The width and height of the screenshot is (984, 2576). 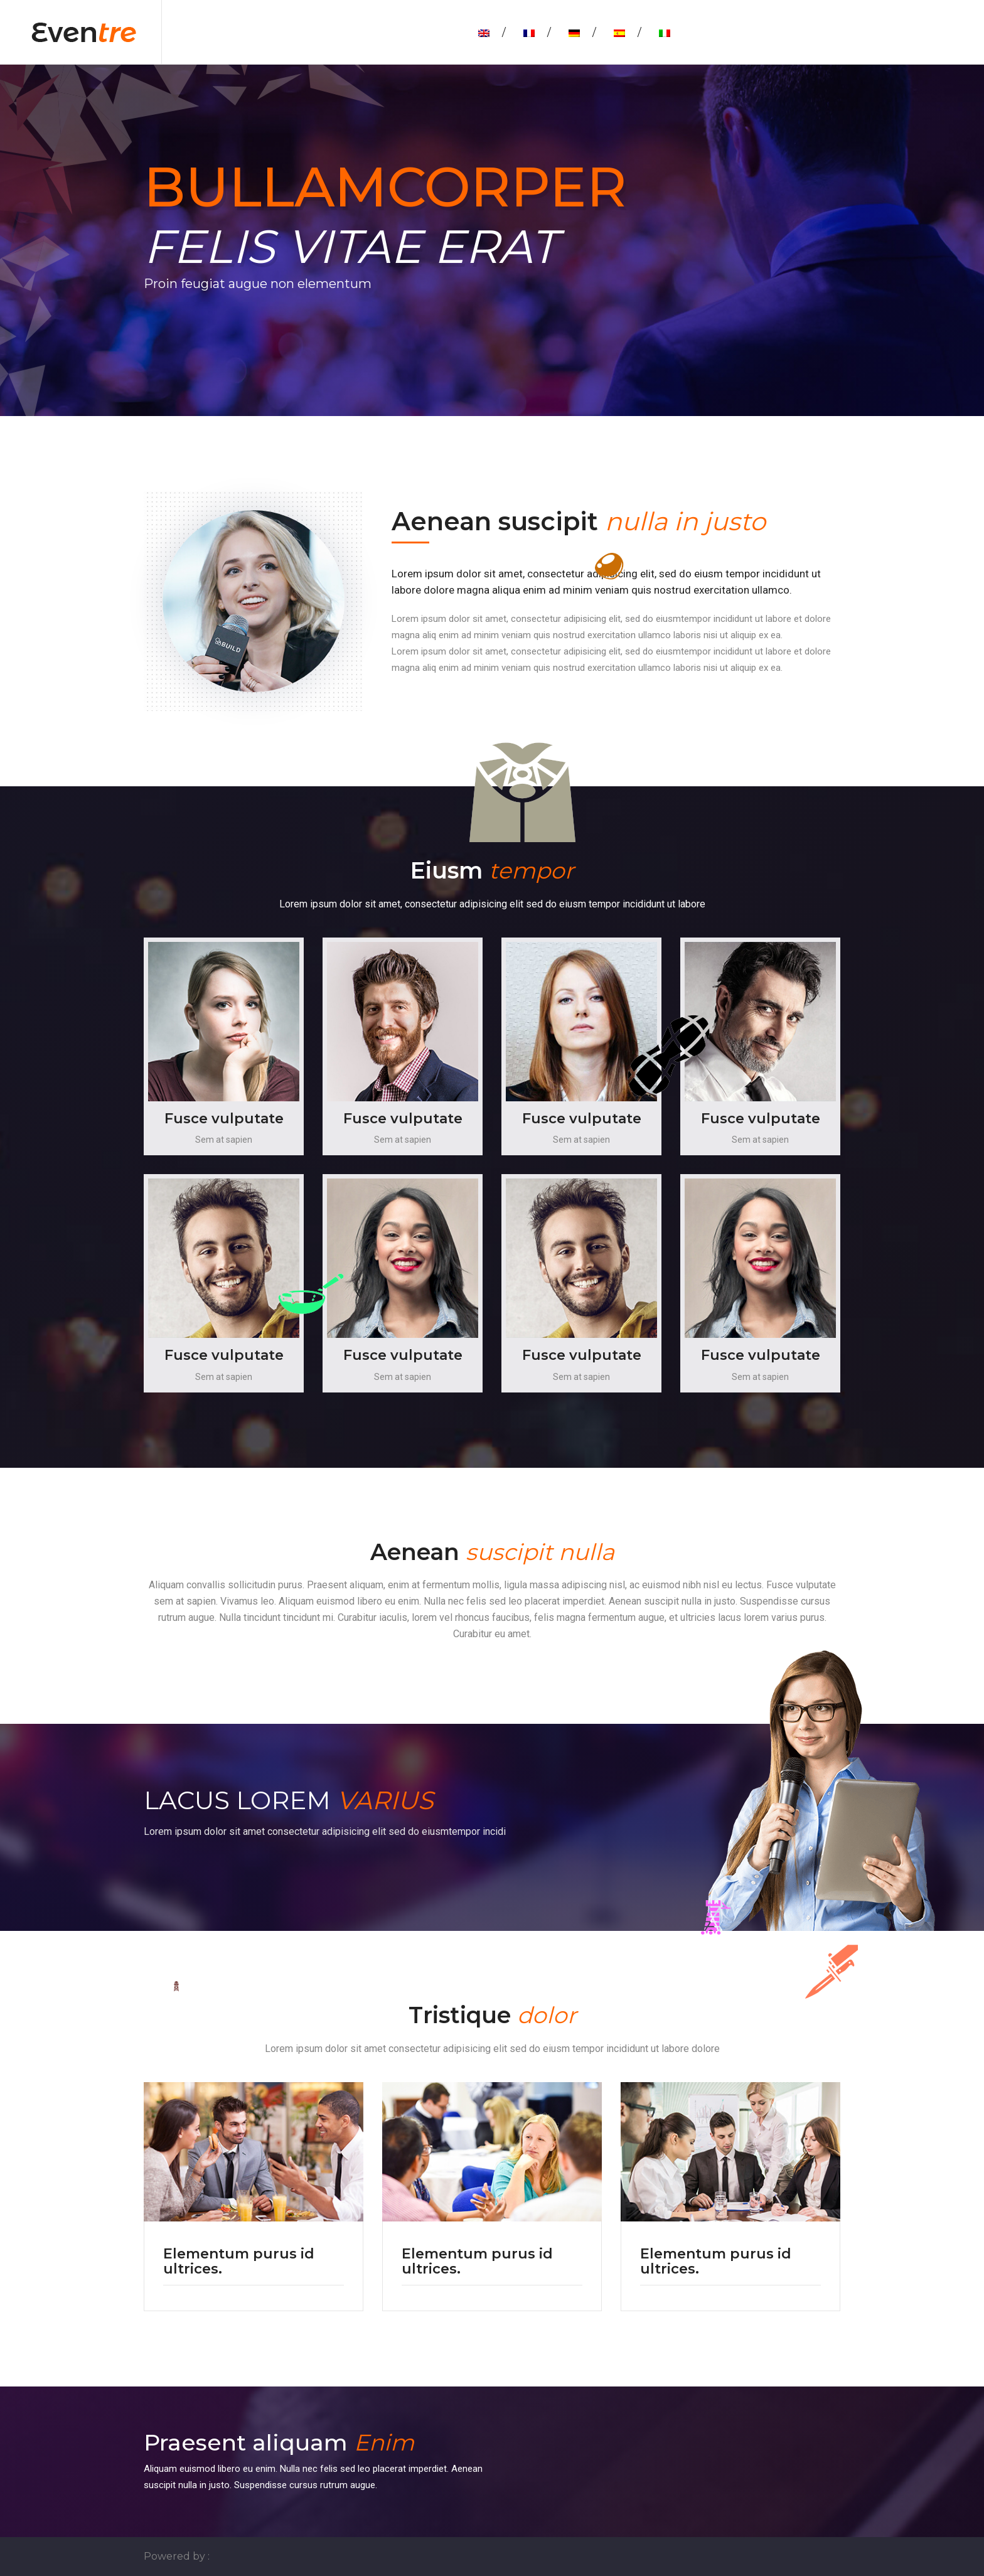 I want to click on access siege tower unit in strategy game, so click(x=715, y=1916).